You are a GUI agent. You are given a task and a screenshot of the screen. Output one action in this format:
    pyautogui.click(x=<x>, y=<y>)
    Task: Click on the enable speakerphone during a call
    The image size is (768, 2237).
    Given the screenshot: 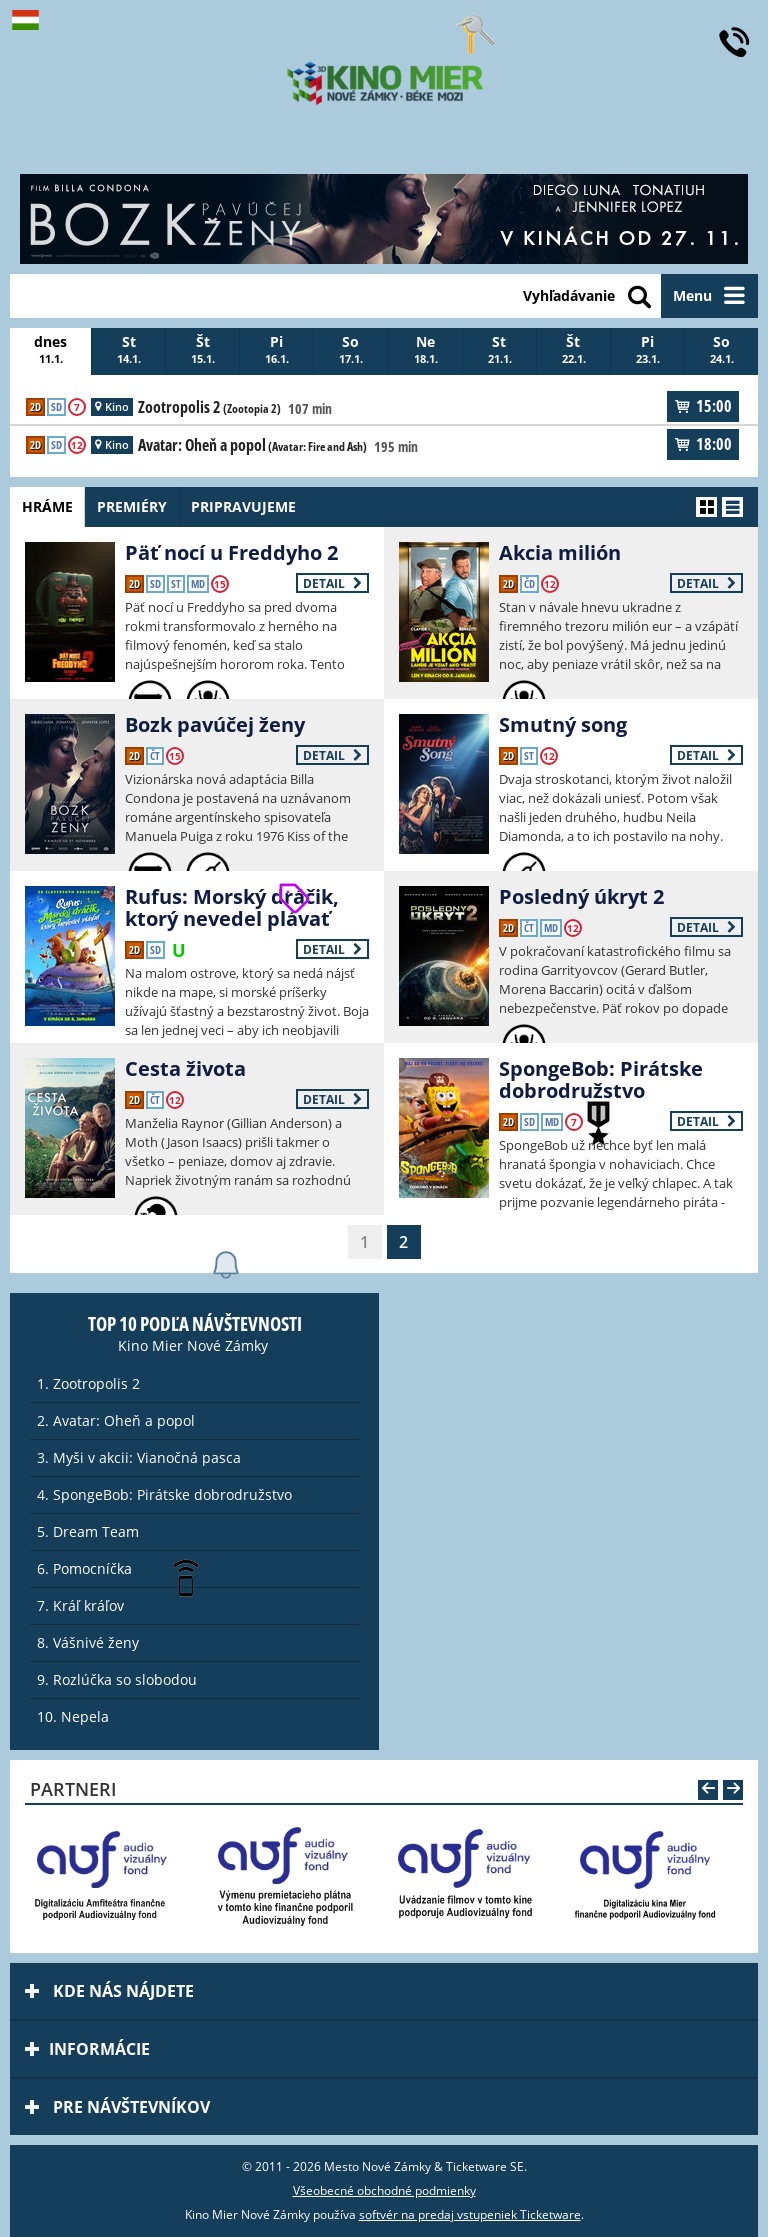 What is the action you would take?
    pyautogui.click(x=186, y=1579)
    